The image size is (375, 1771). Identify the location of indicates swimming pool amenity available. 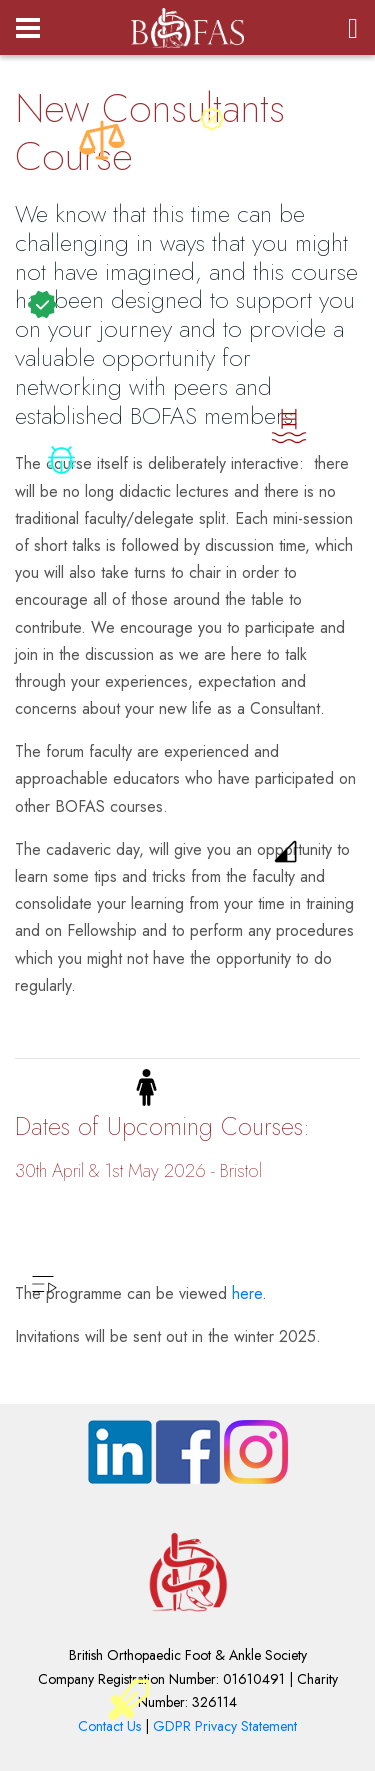
(289, 426).